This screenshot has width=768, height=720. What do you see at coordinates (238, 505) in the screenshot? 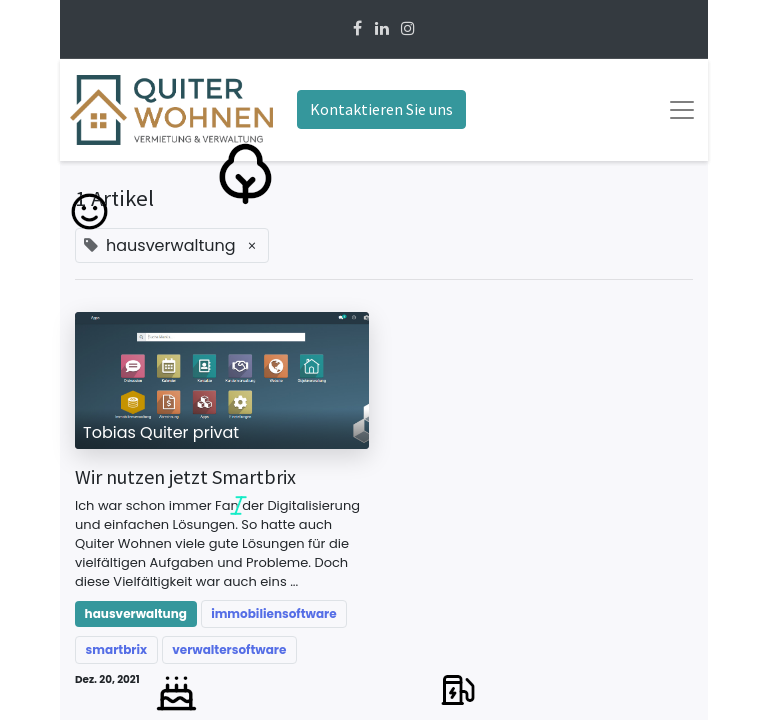
I see `apply italic formatting to selected text` at bounding box center [238, 505].